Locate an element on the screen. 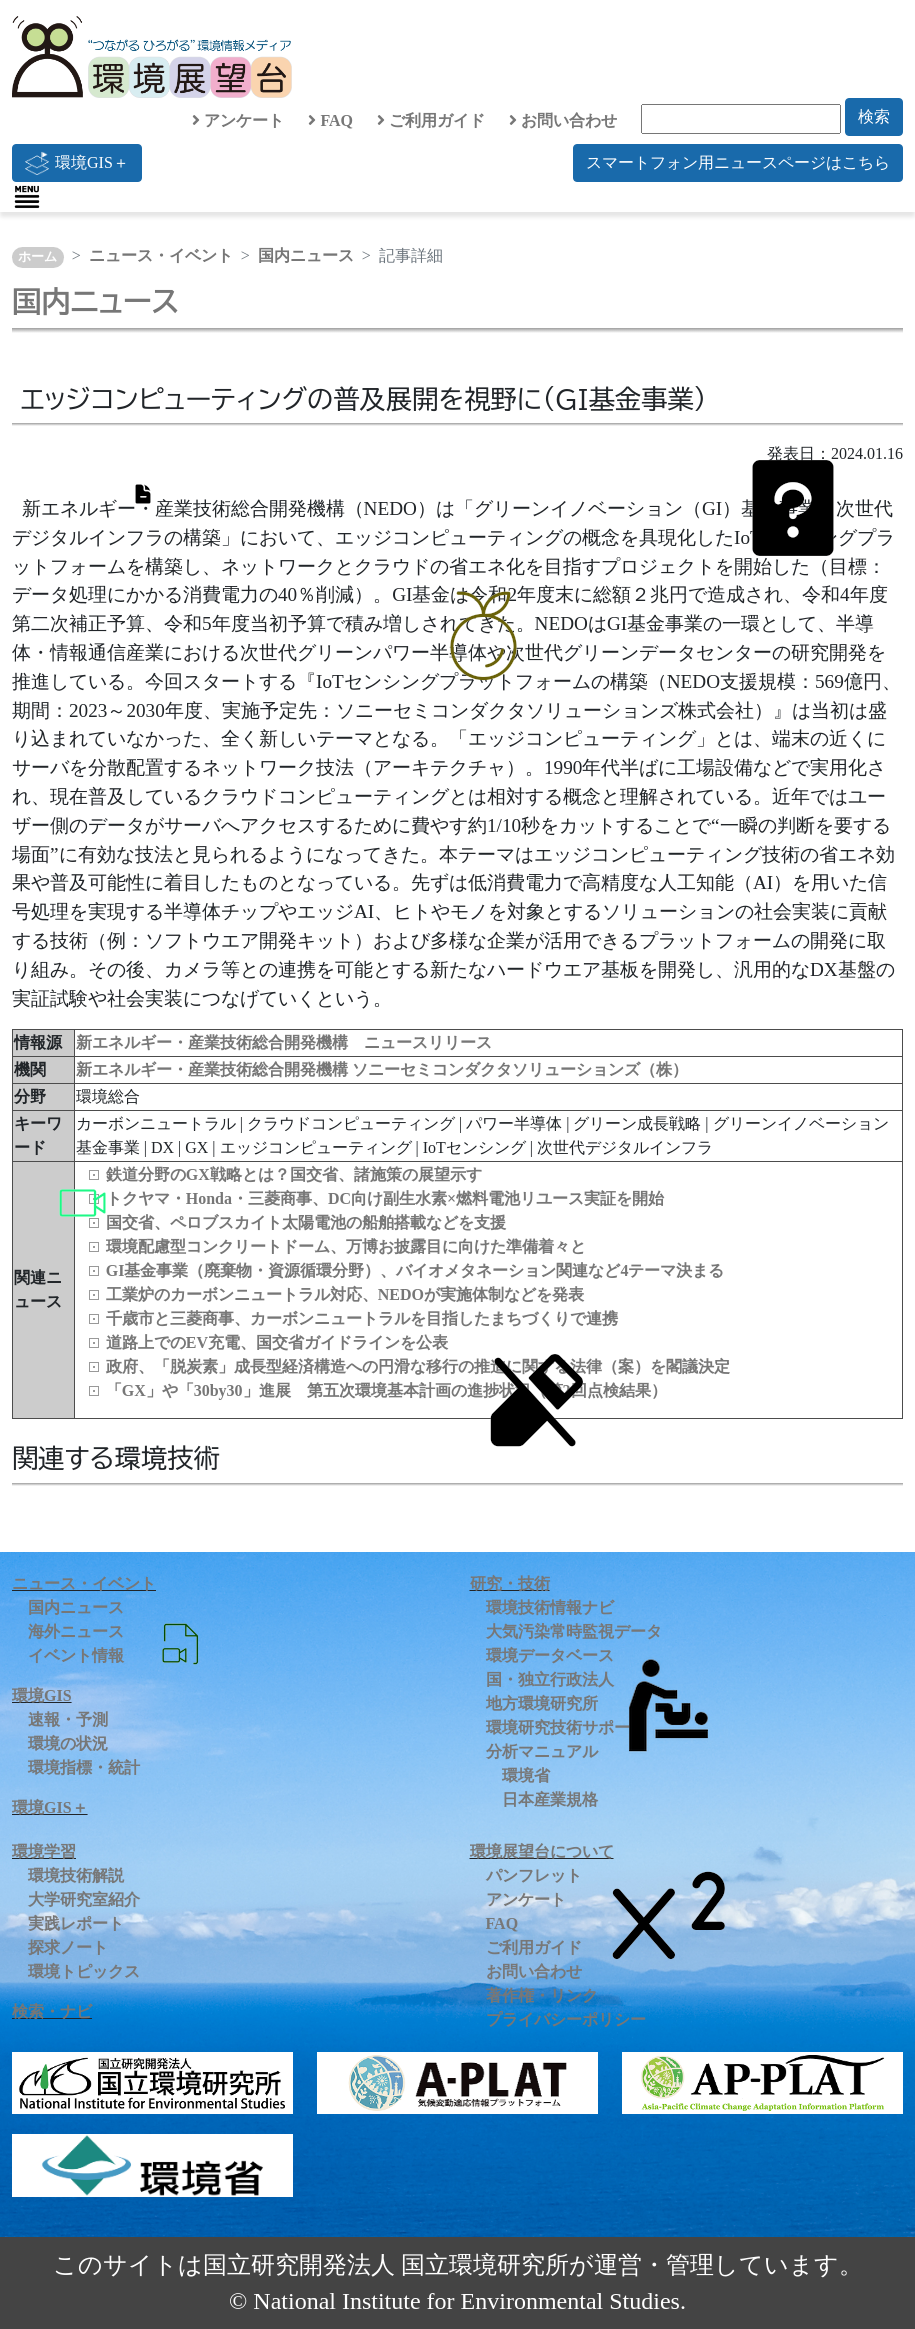 The height and width of the screenshot is (2329, 915). indicates baby changing station nearby is located at coordinates (668, 1707).